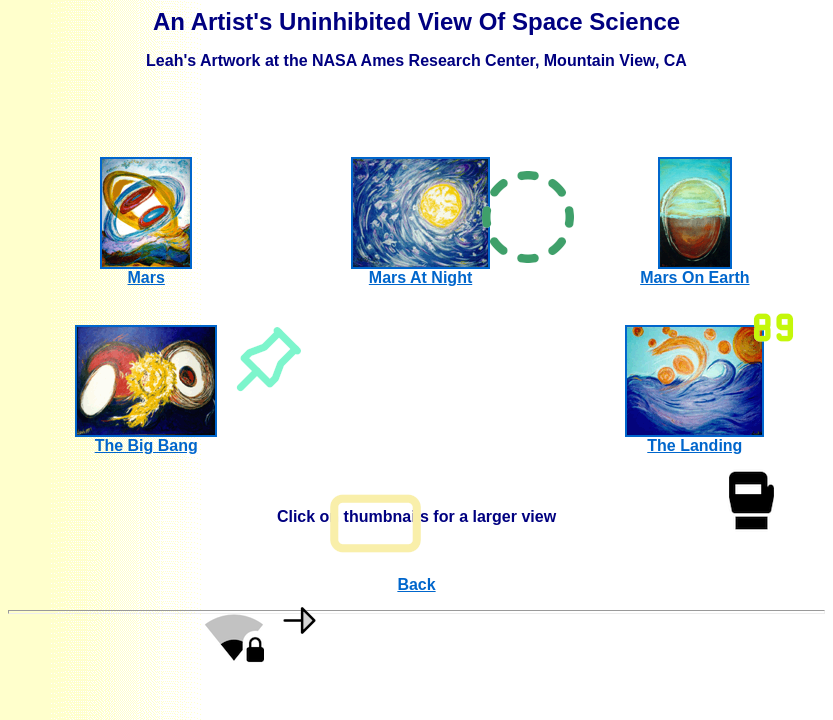 This screenshot has height=720, width=833. Describe the element at coordinates (268, 360) in the screenshot. I see `pin item to keep it visible` at that location.